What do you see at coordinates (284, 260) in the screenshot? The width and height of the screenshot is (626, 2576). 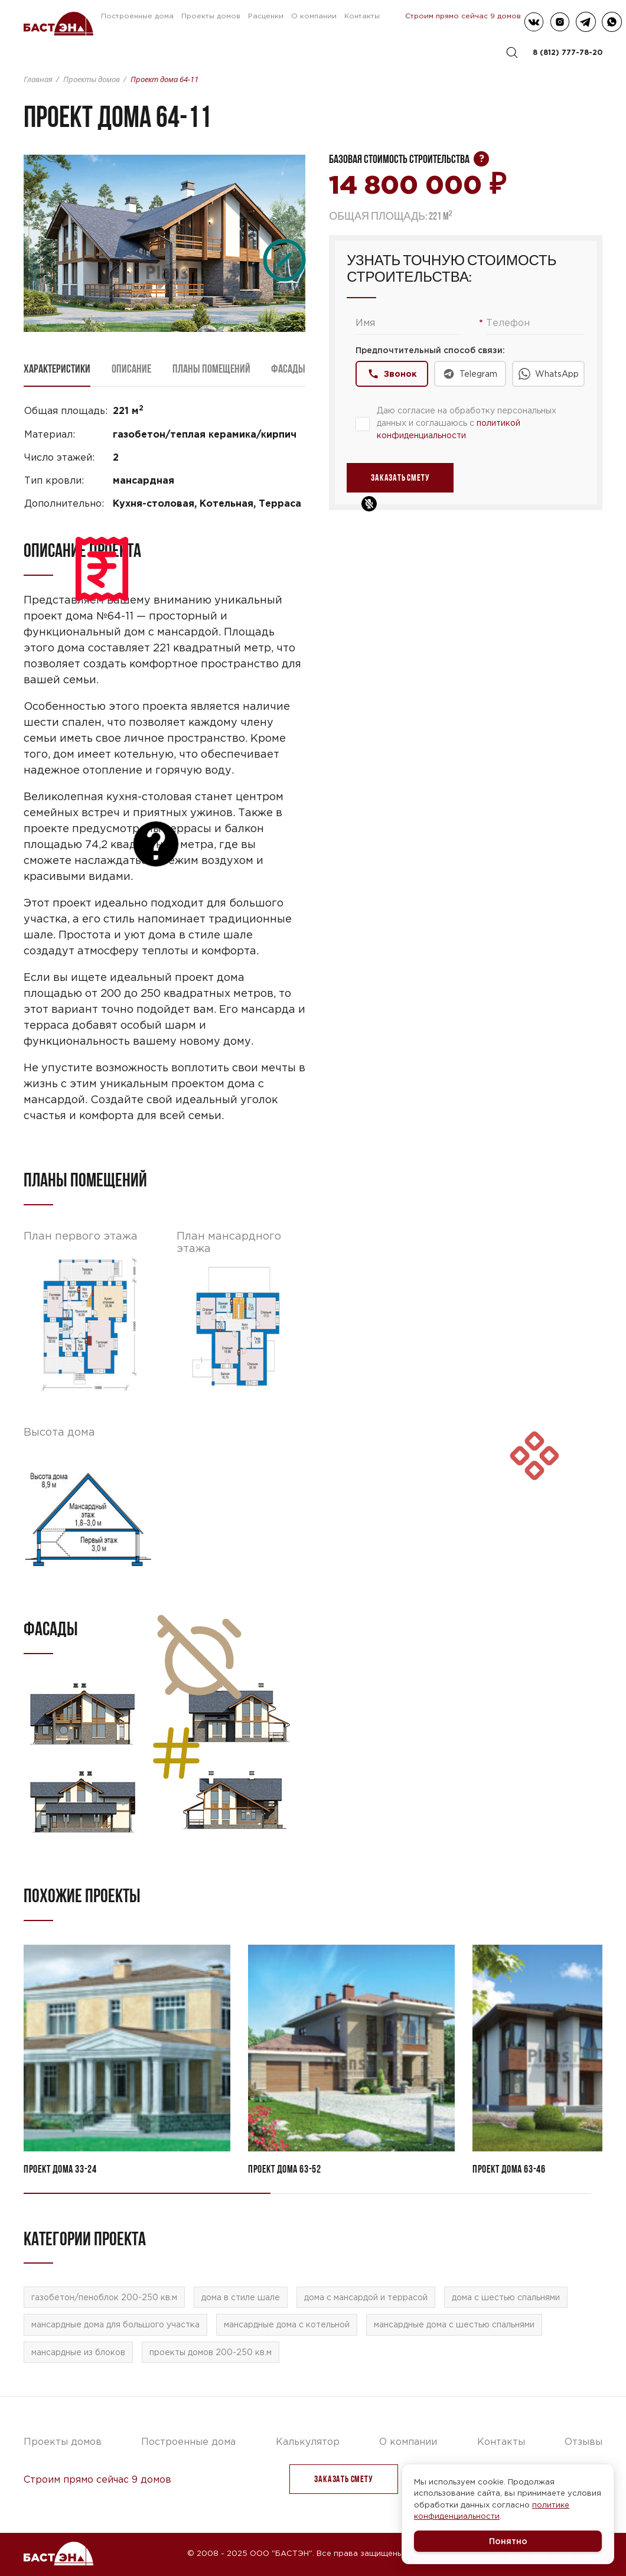 I see `indicates a blocked or prohibited action` at bounding box center [284, 260].